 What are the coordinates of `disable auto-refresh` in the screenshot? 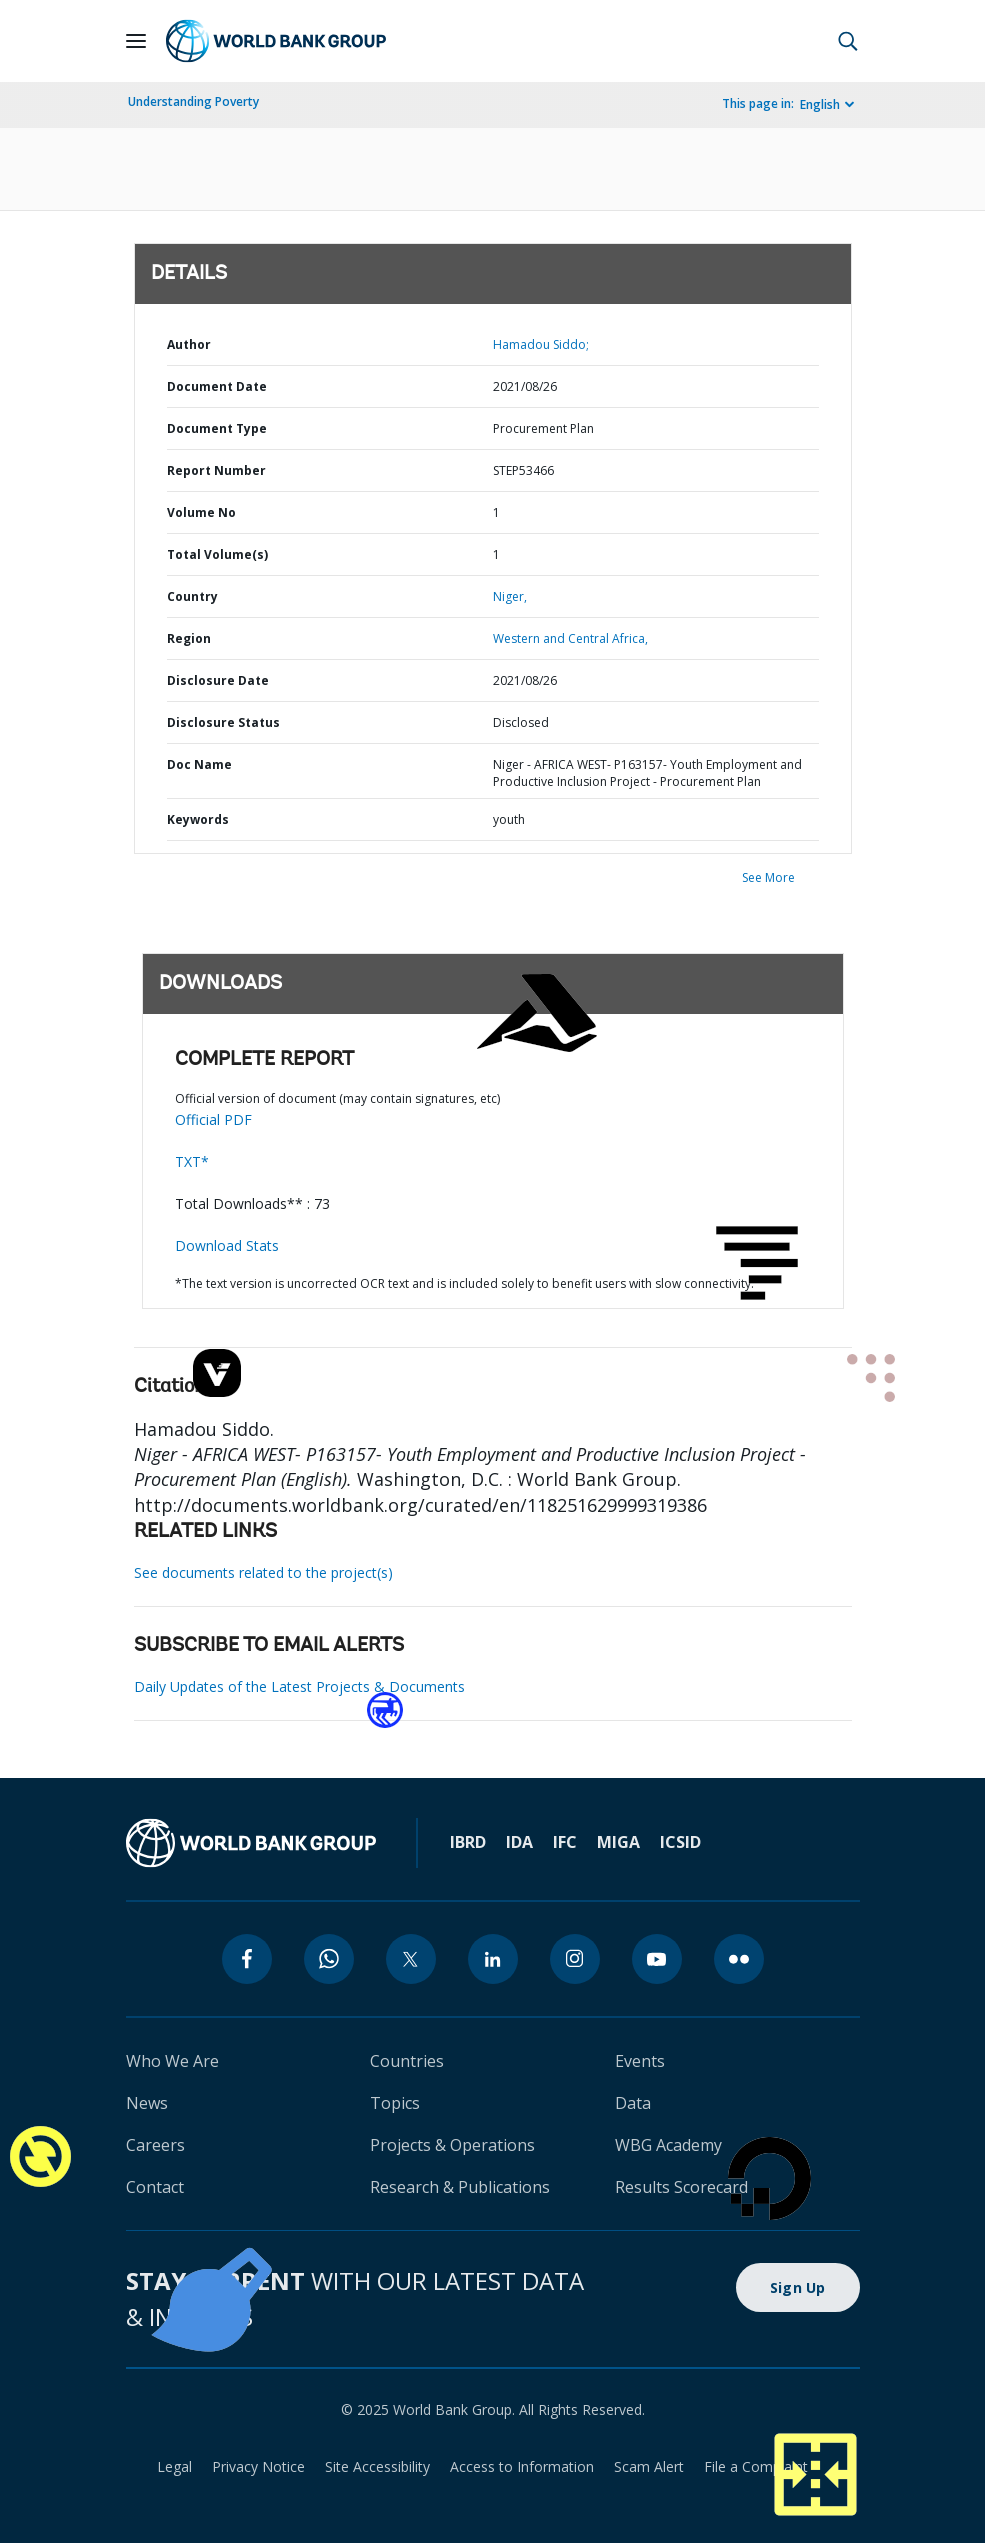 It's located at (40, 2156).